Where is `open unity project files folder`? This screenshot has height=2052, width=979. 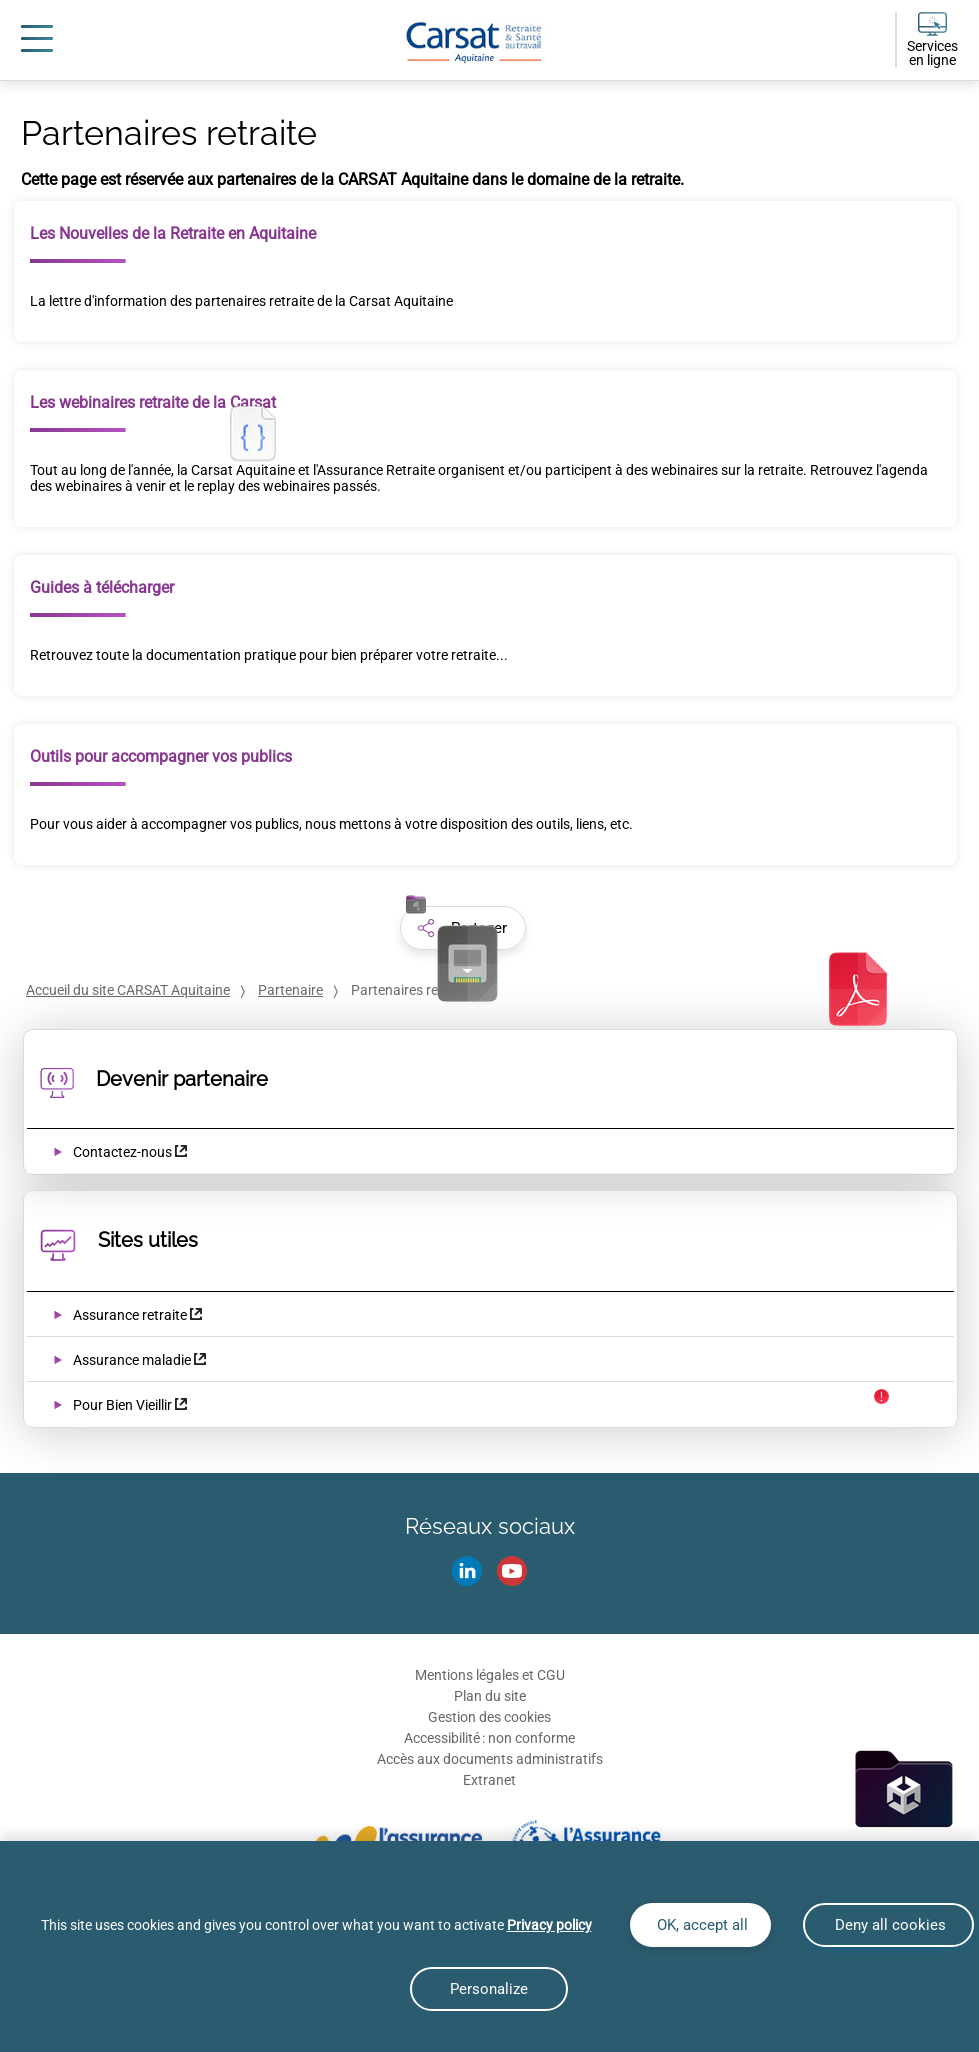 open unity project files folder is located at coordinates (903, 1791).